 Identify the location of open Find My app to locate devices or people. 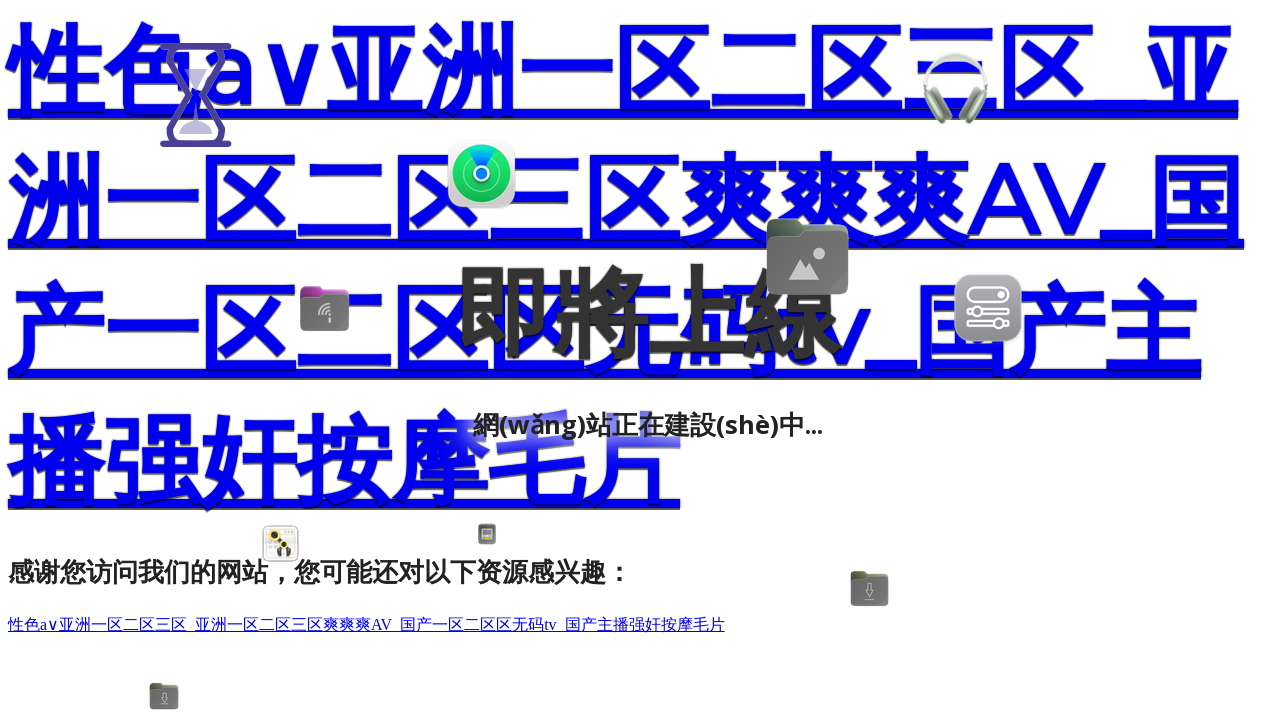
(481, 173).